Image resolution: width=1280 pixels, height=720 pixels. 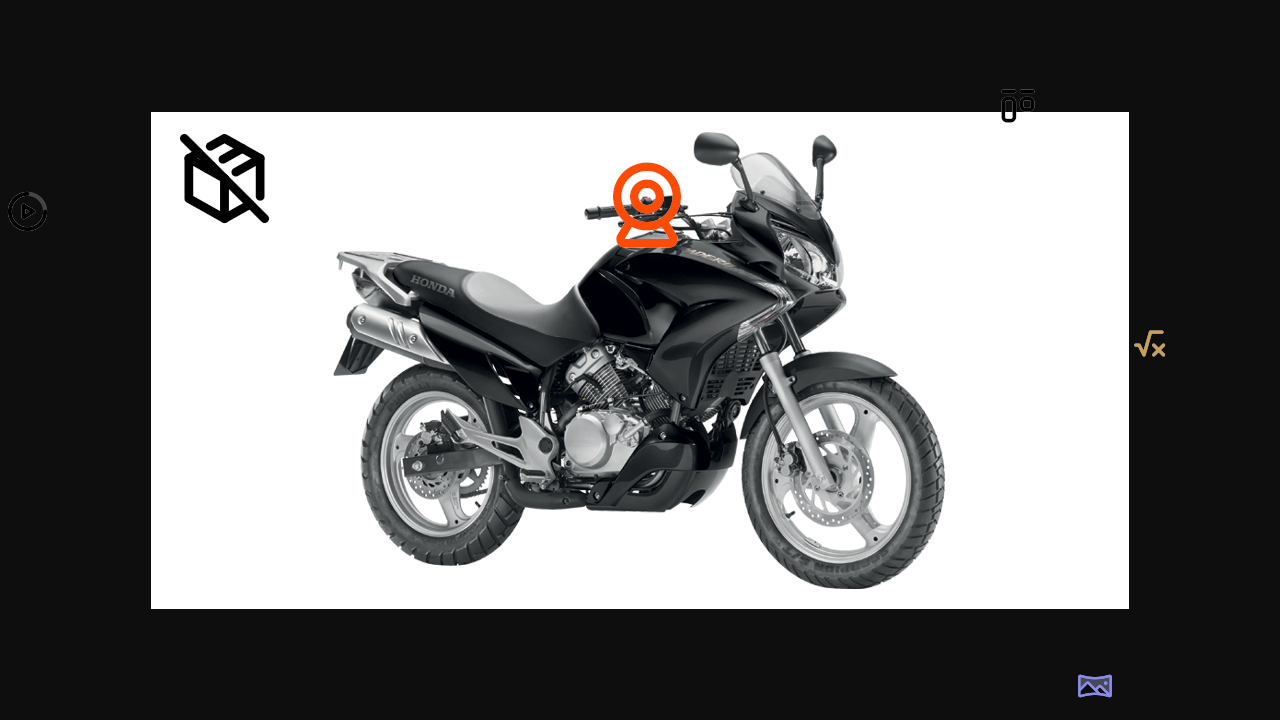 I want to click on access webcam settings, so click(x=647, y=205).